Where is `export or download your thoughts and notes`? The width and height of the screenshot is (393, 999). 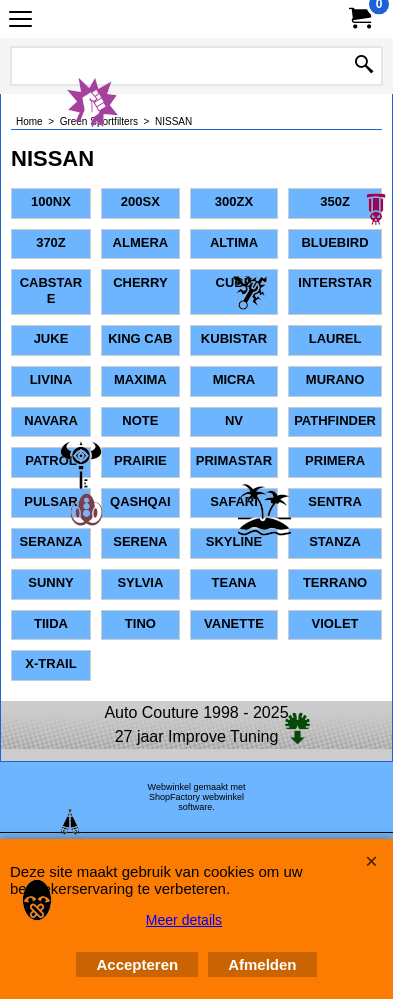
export or download your thoughts and notes is located at coordinates (297, 728).